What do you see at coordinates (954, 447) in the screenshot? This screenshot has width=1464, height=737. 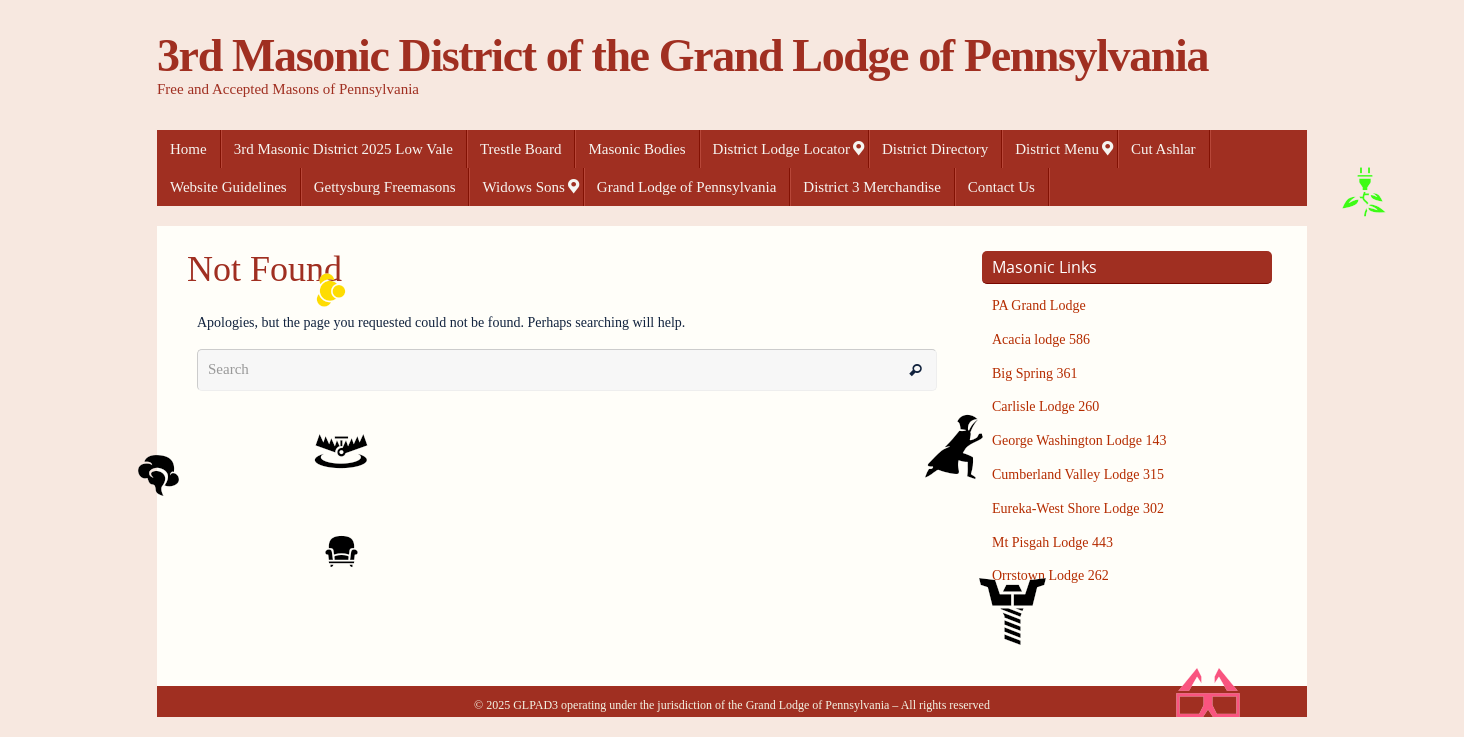 I see `select rogue or assassin character class` at bounding box center [954, 447].